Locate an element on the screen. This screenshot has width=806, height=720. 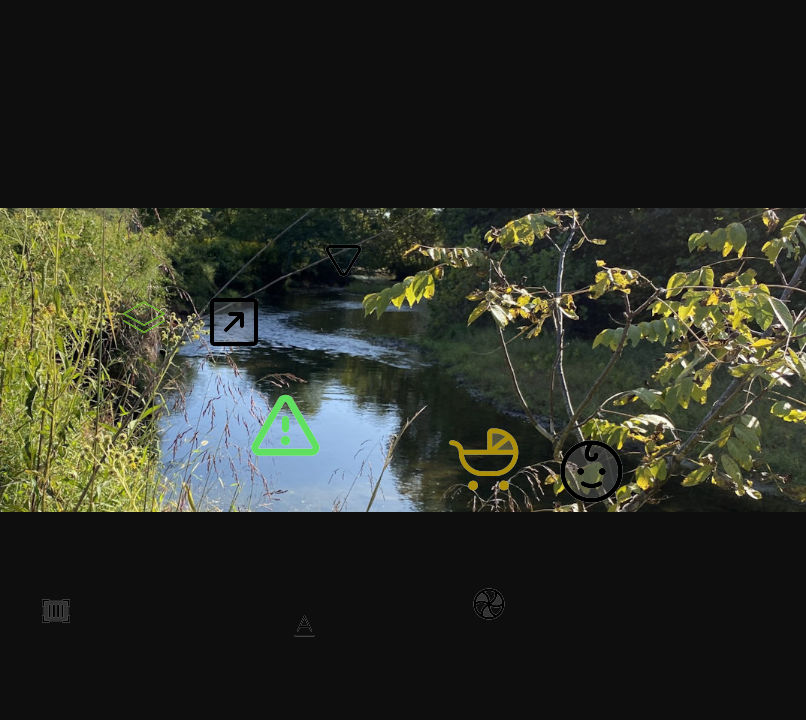
scan a barcode is located at coordinates (56, 611).